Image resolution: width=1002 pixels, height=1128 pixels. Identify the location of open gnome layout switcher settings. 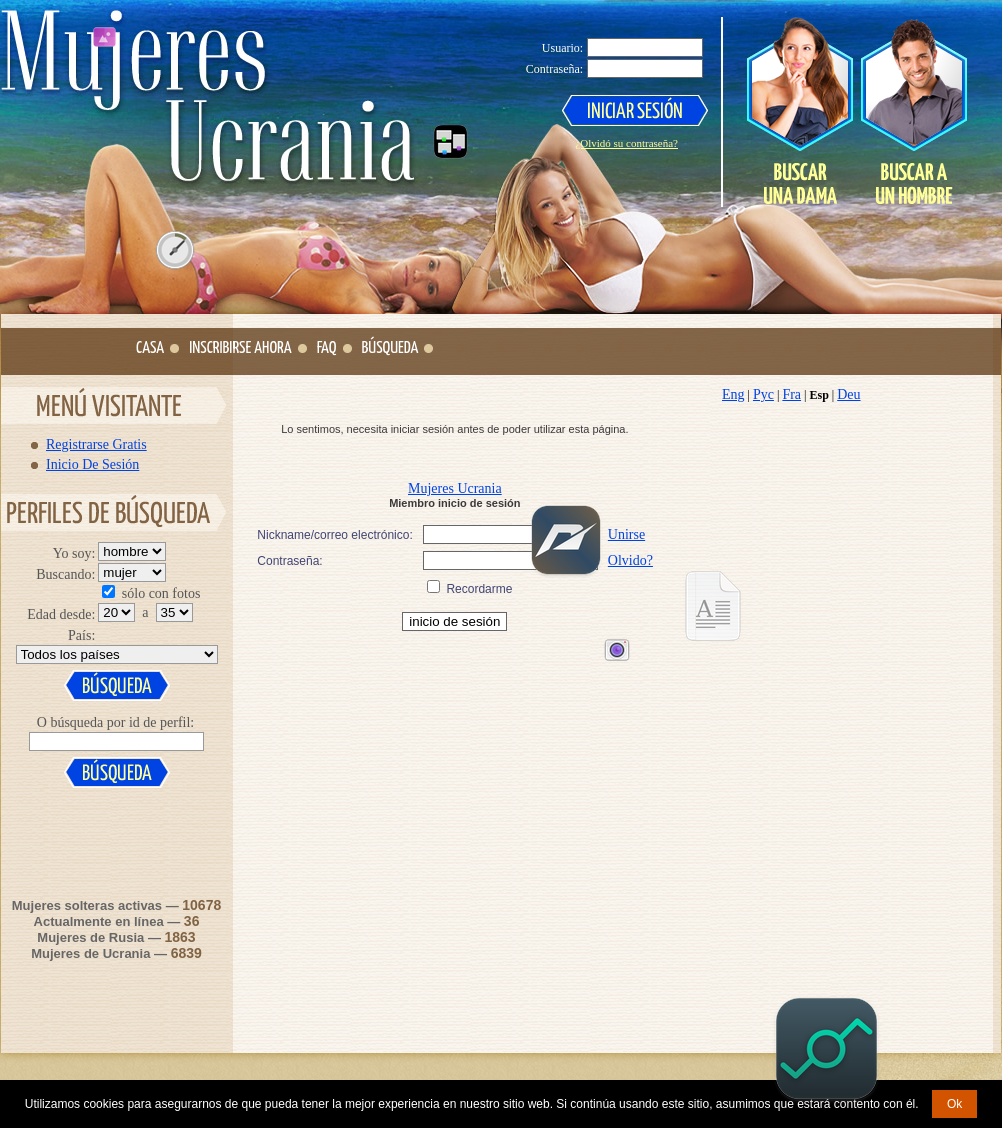
(826, 1048).